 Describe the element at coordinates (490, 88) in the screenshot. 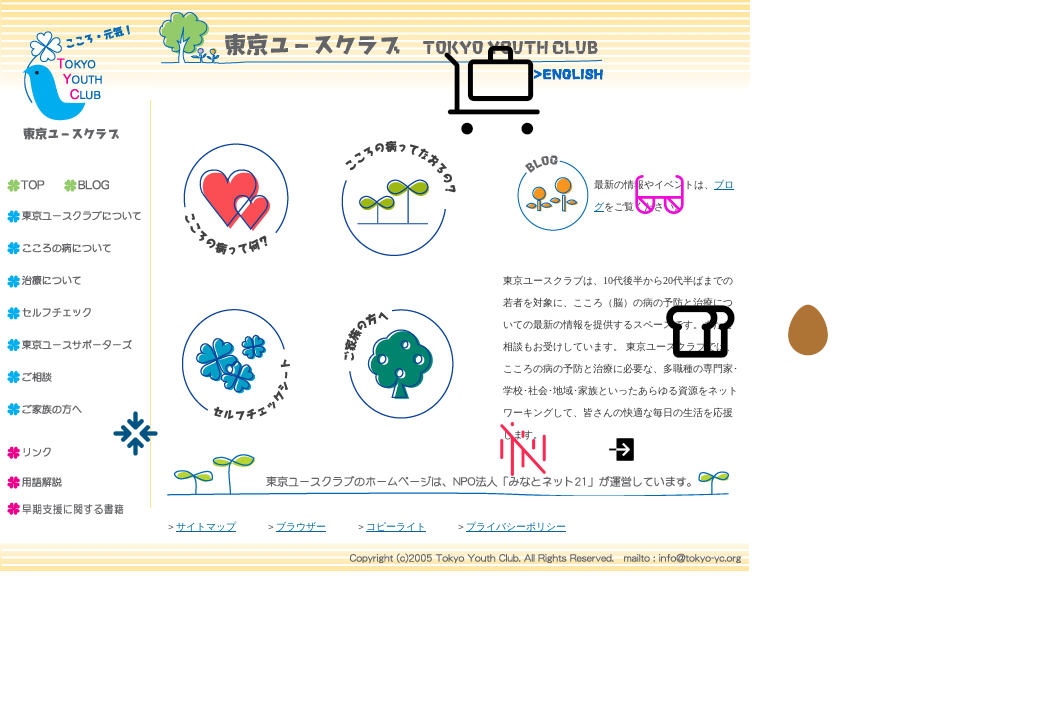

I see `access luggage or baggage services` at that location.